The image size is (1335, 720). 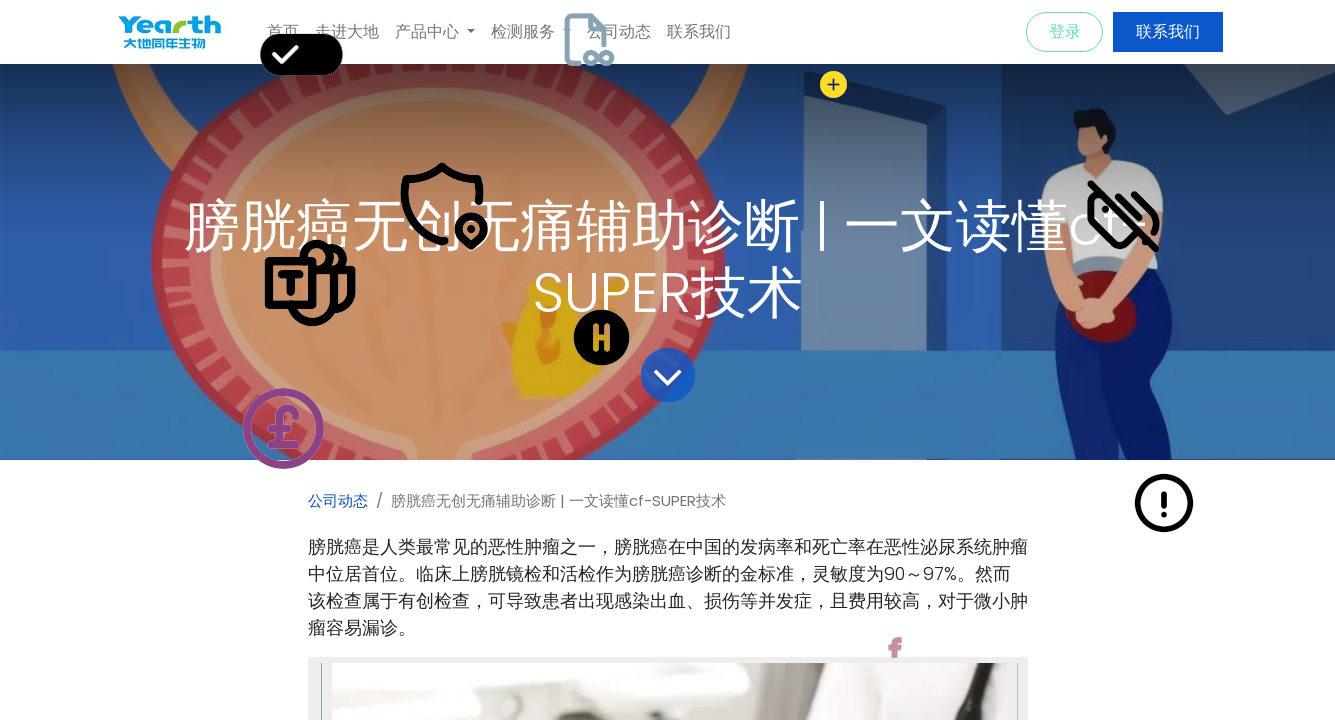 I want to click on indicates a warning or alert requiring attention, so click(x=1164, y=503).